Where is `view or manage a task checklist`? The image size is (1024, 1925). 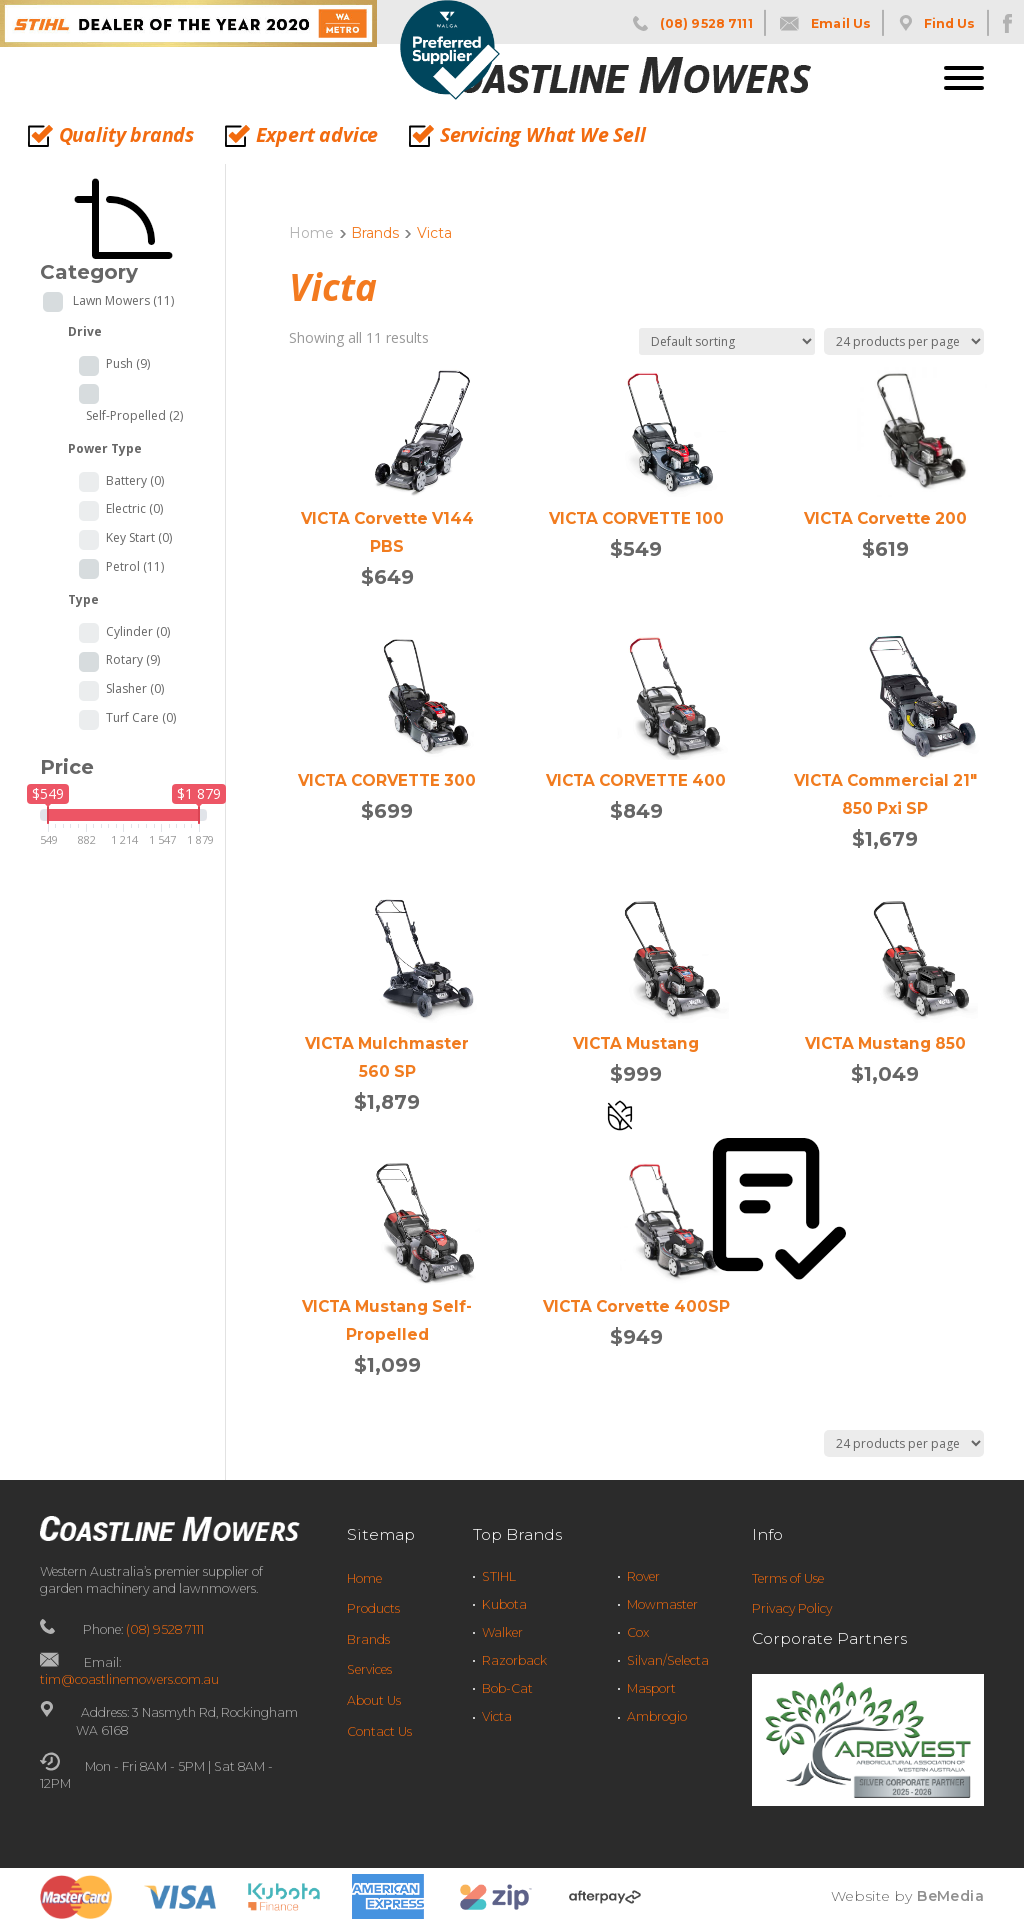
view or manage a task checklist is located at coordinates (775, 1209).